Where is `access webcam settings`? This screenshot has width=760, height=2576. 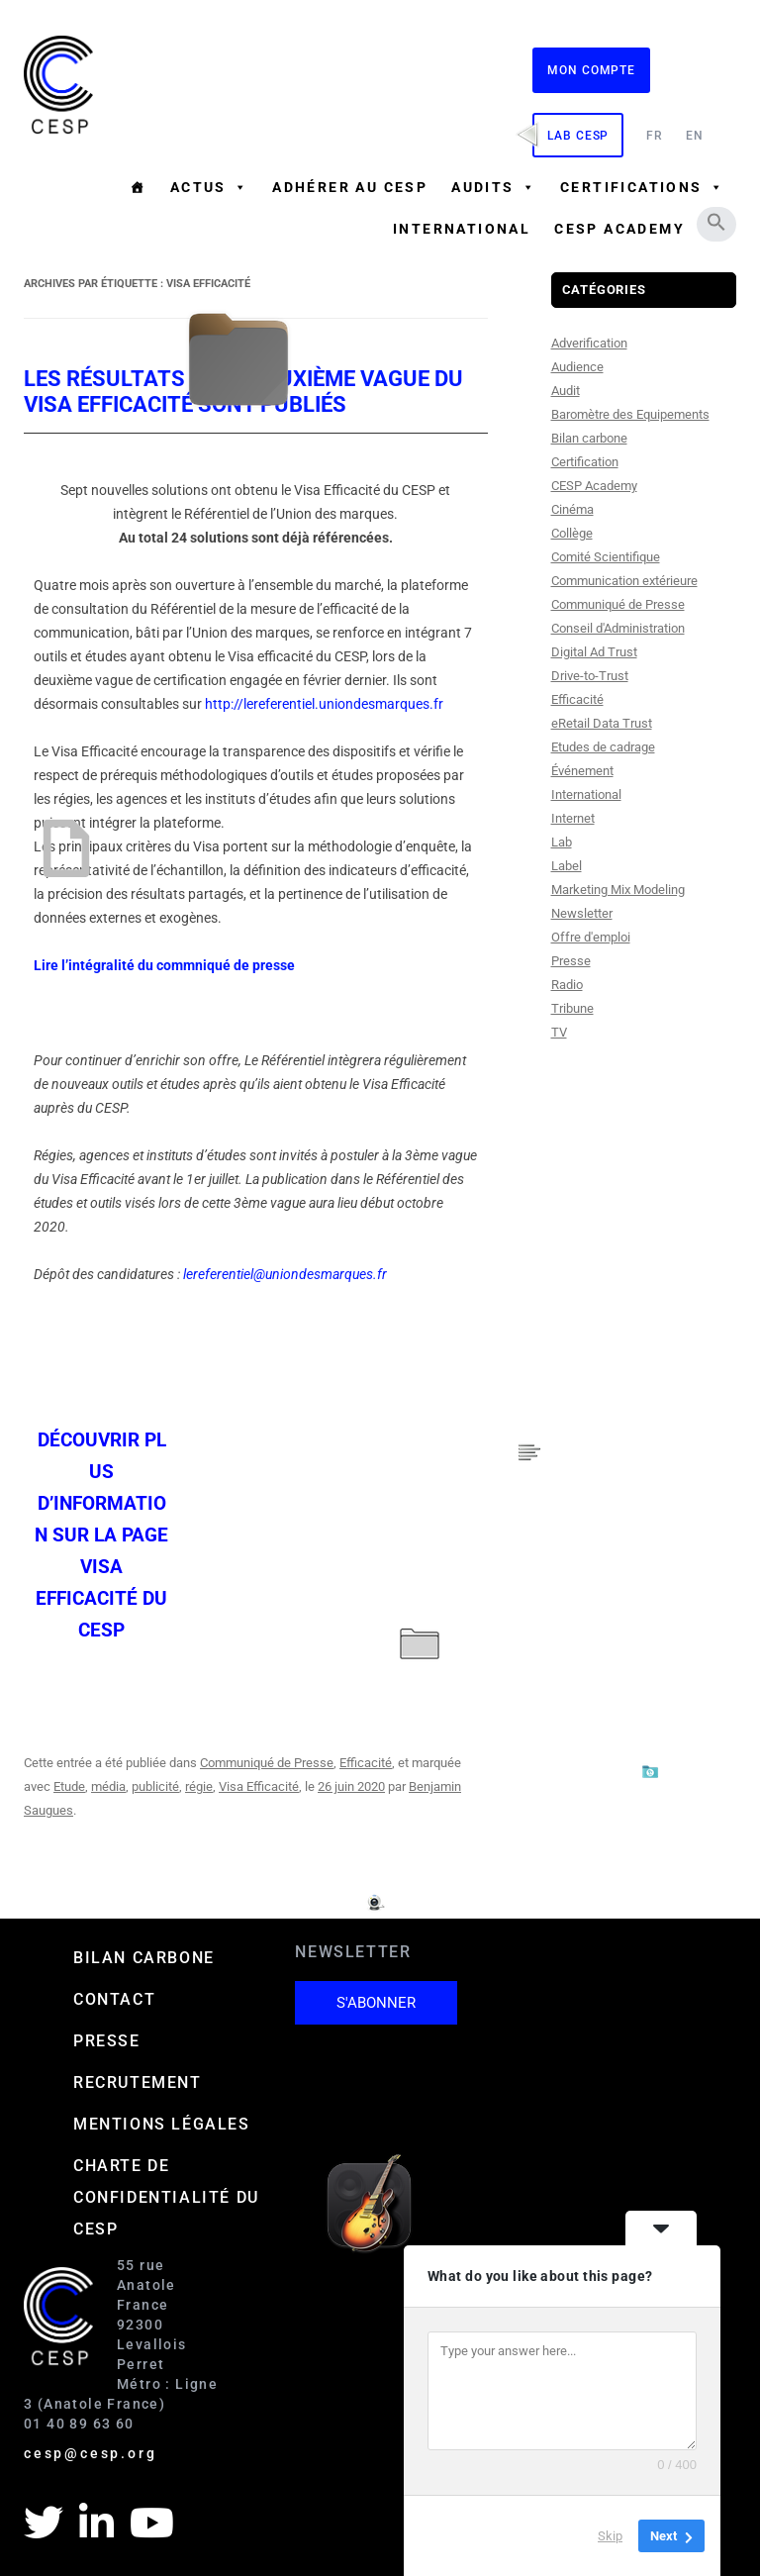 access webcam settings is located at coordinates (374, 1902).